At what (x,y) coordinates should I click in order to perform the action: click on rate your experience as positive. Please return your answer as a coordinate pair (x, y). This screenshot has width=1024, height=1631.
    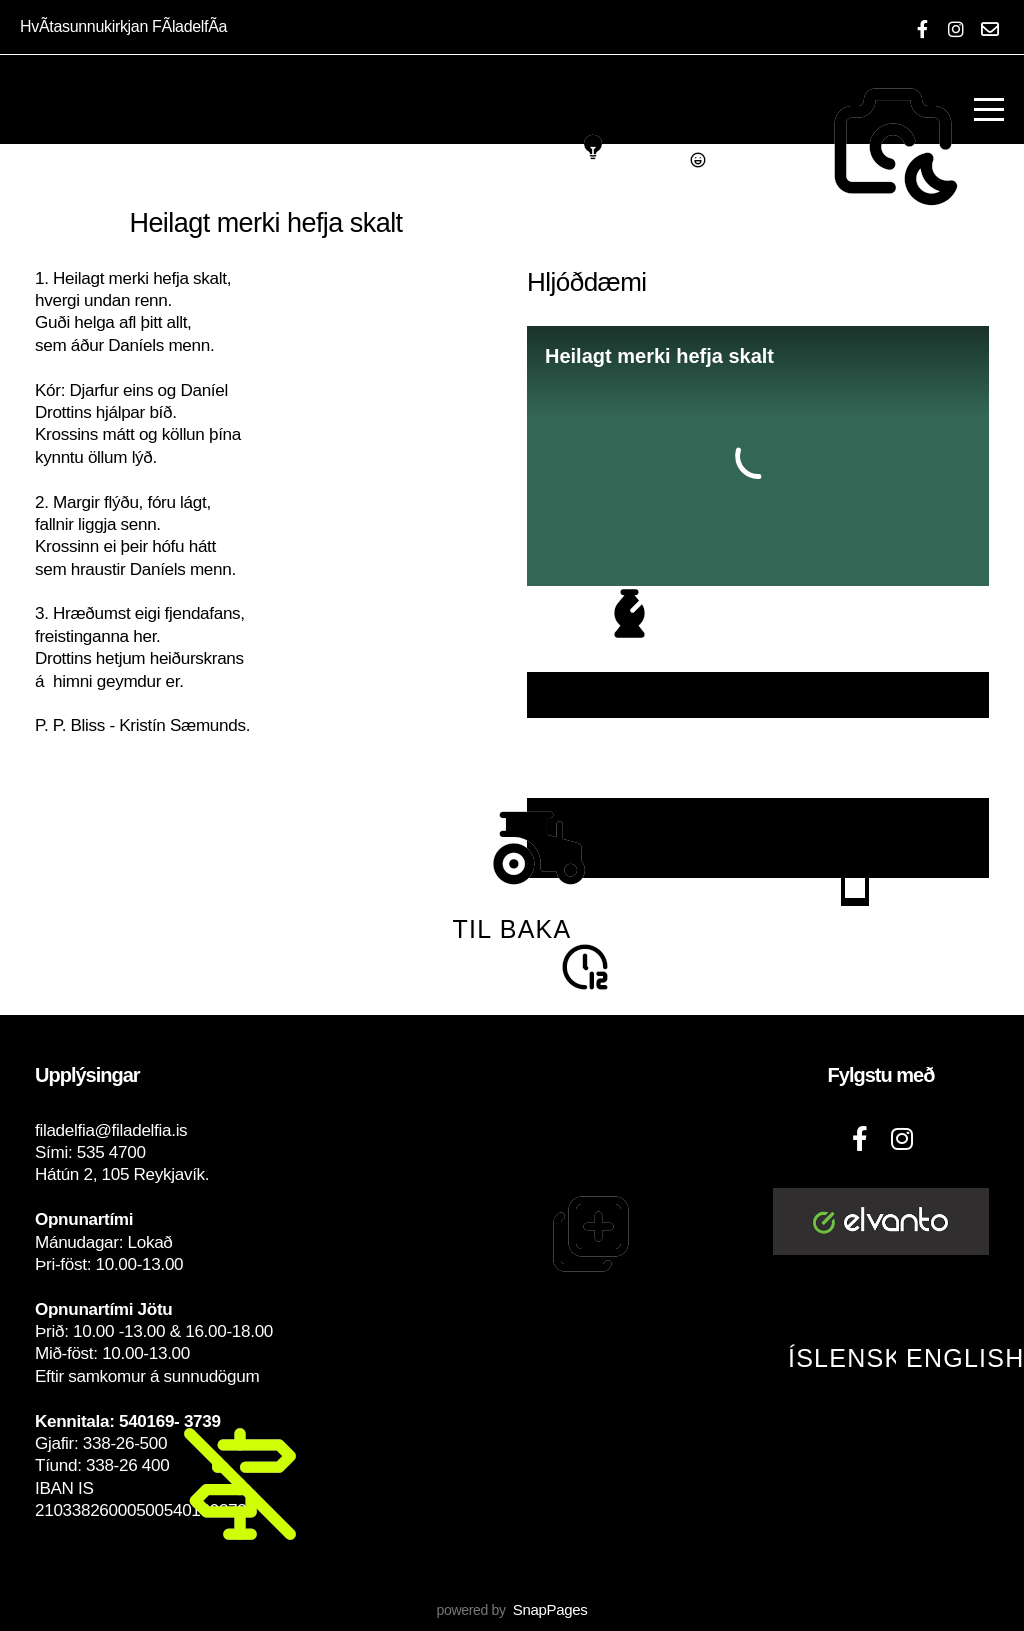
    Looking at the image, I should click on (698, 160).